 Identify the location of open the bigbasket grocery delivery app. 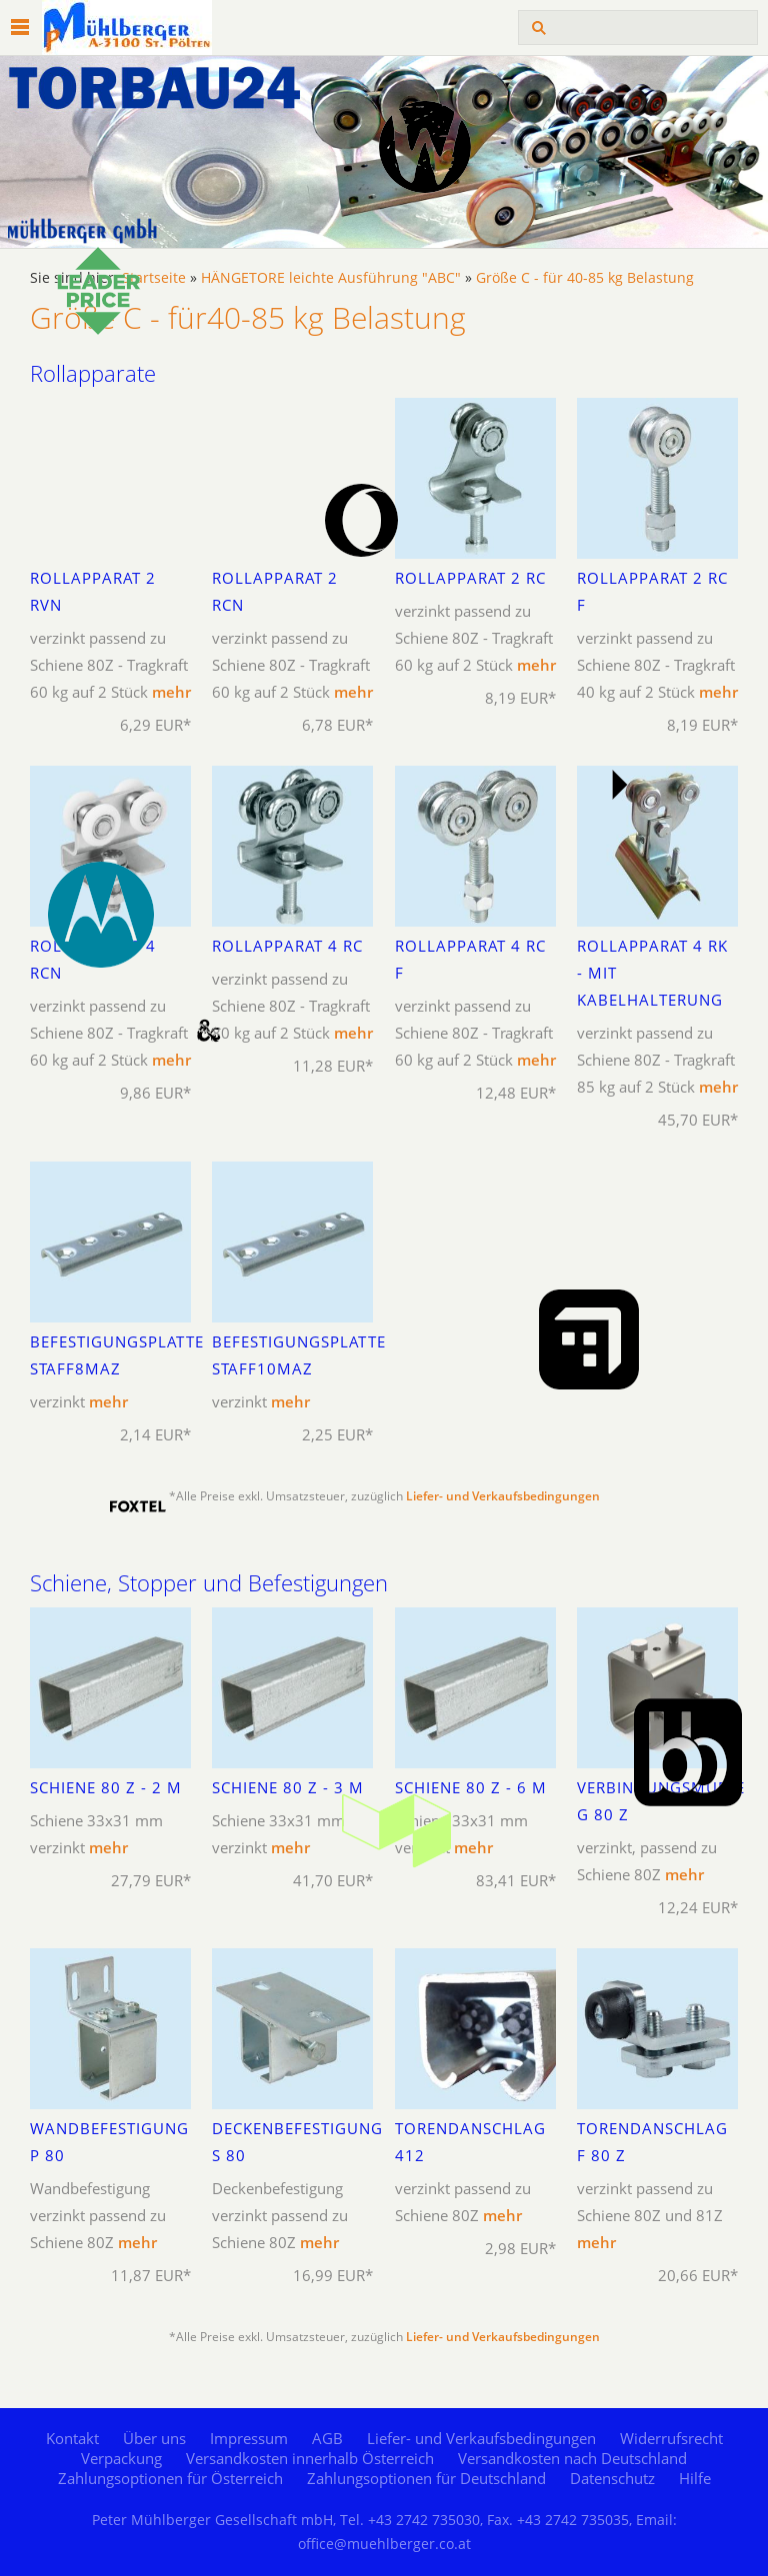
(688, 1752).